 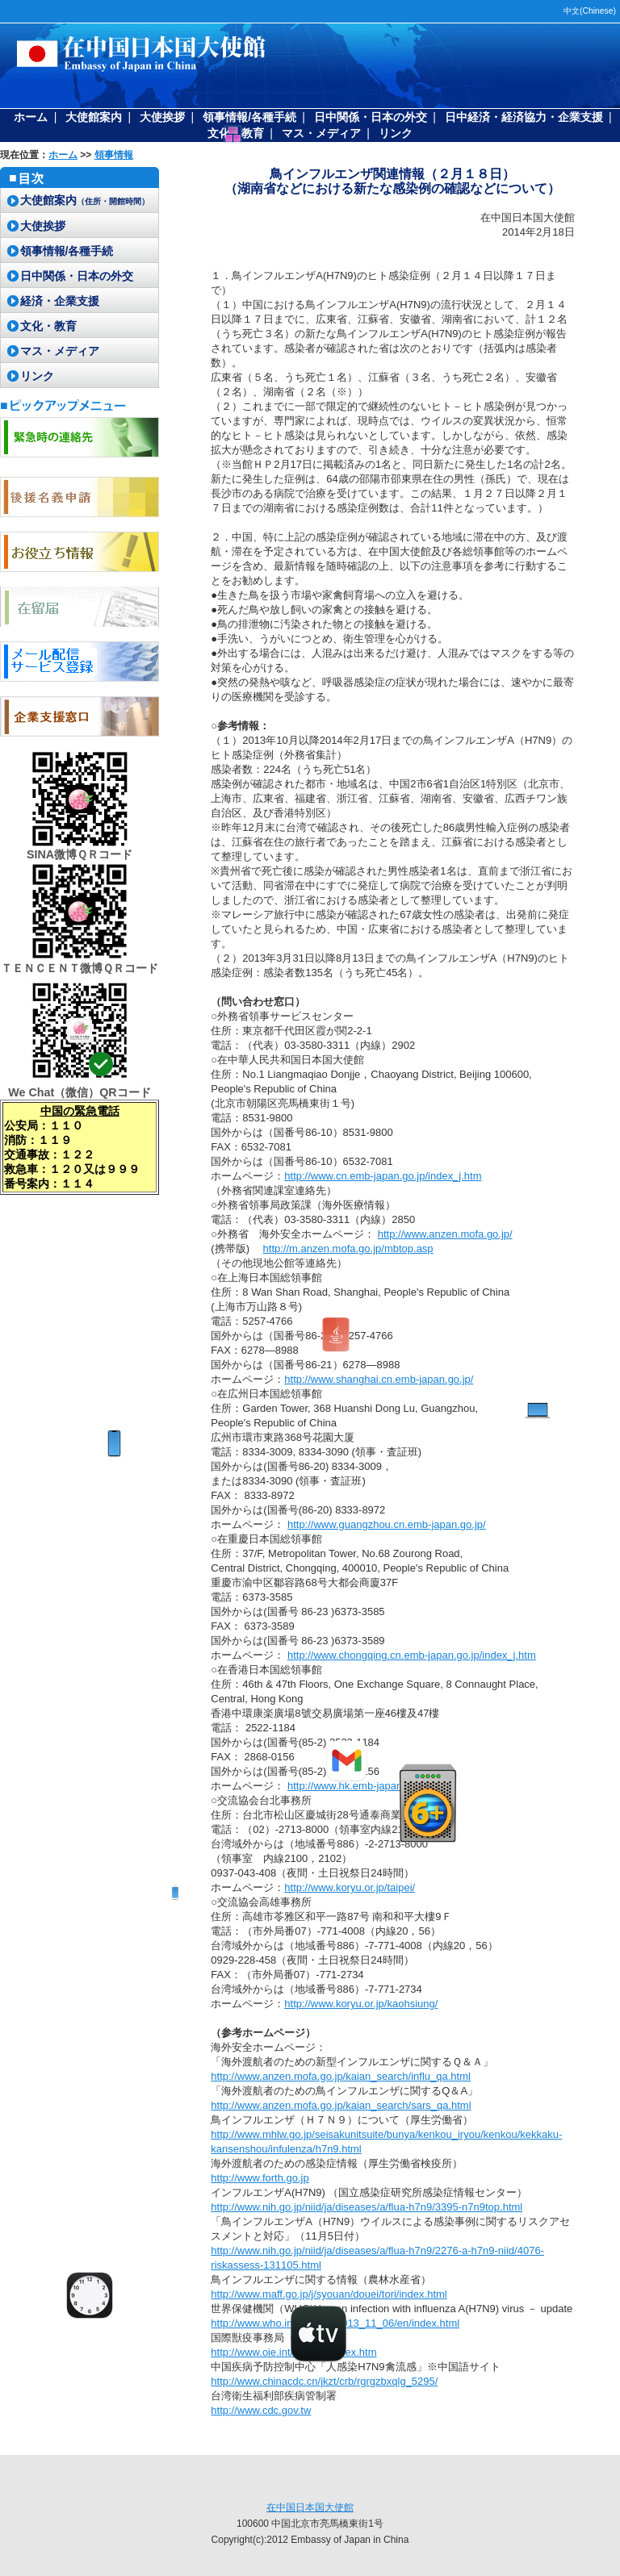 I want to click on open the clock app, so click(x=90, y=2295).